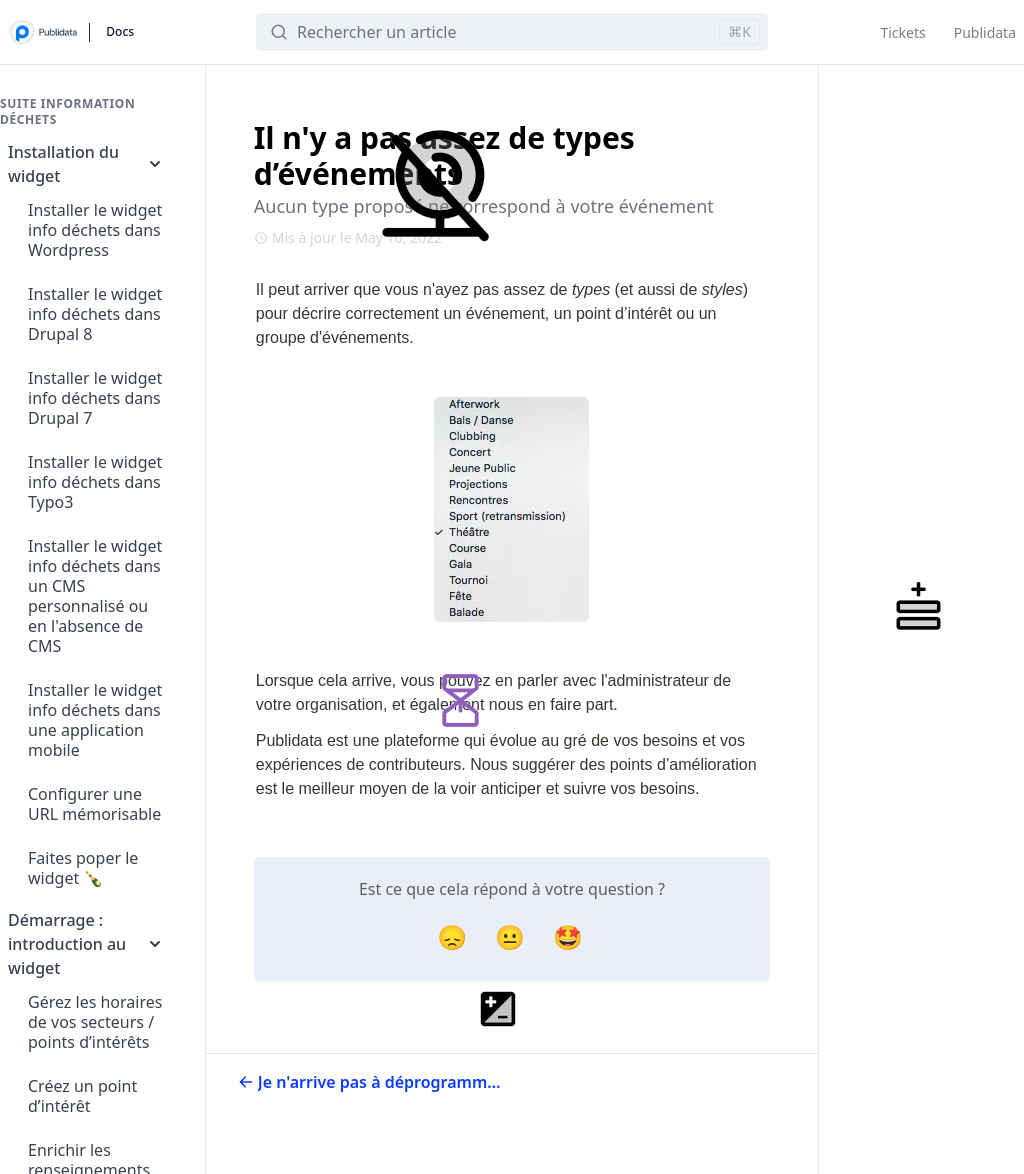  I want to click on indicates a process is in progress, so click(460, 700).